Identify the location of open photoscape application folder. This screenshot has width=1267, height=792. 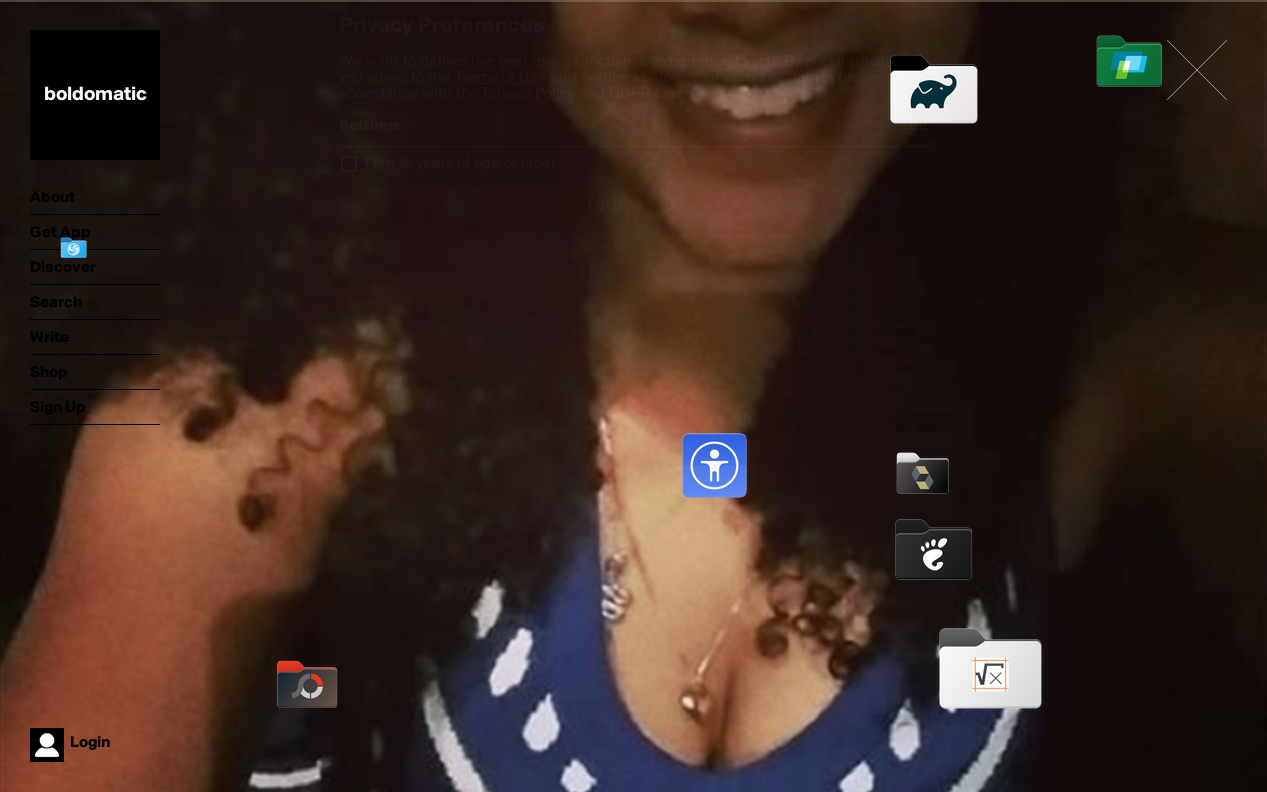
(307, 686).